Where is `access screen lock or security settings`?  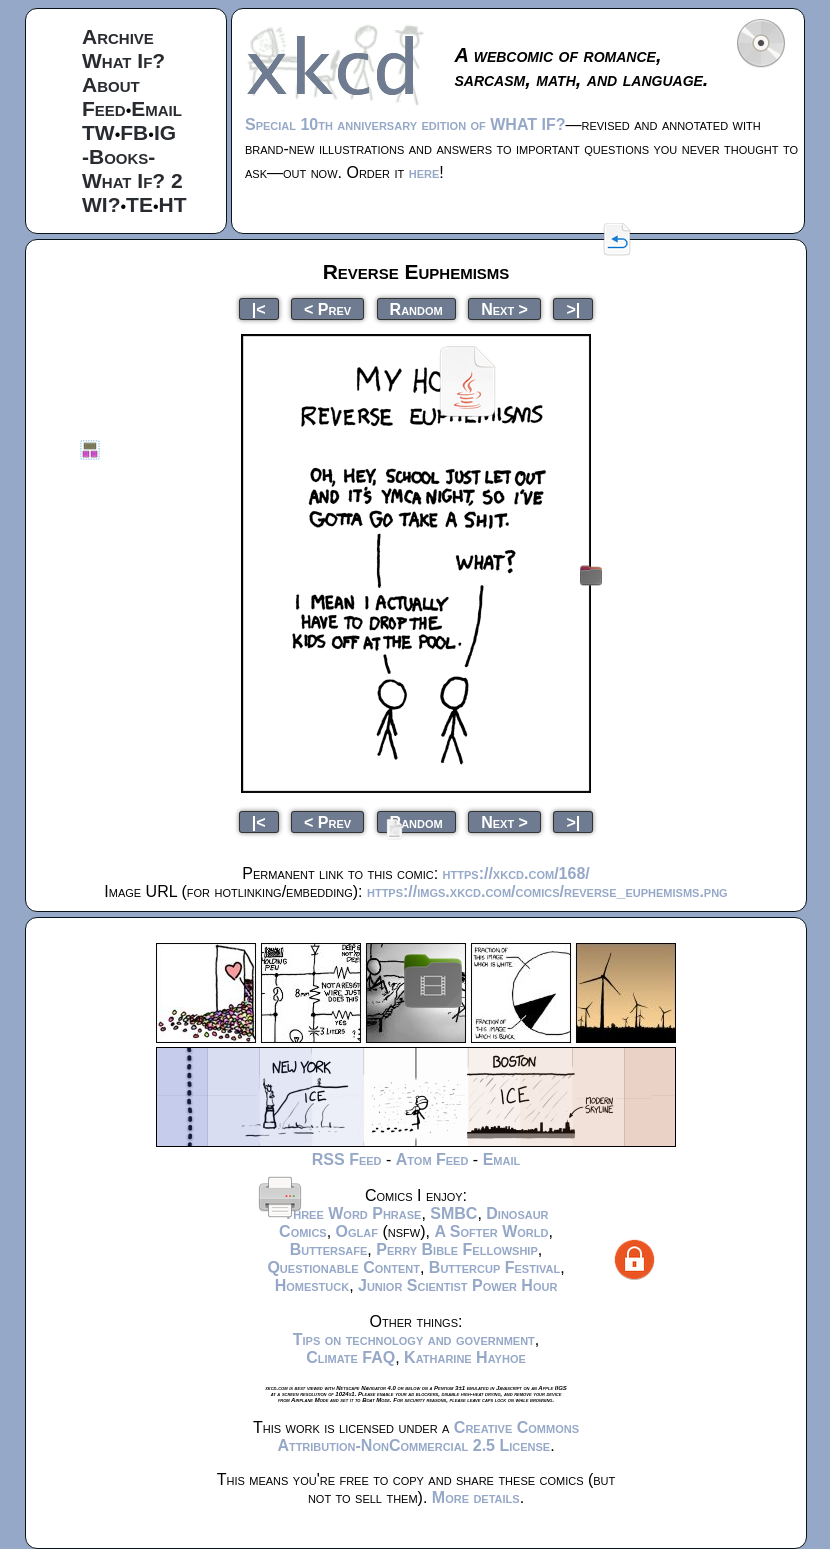 access screen lock or security settings is located at coordinates (634, 1259).